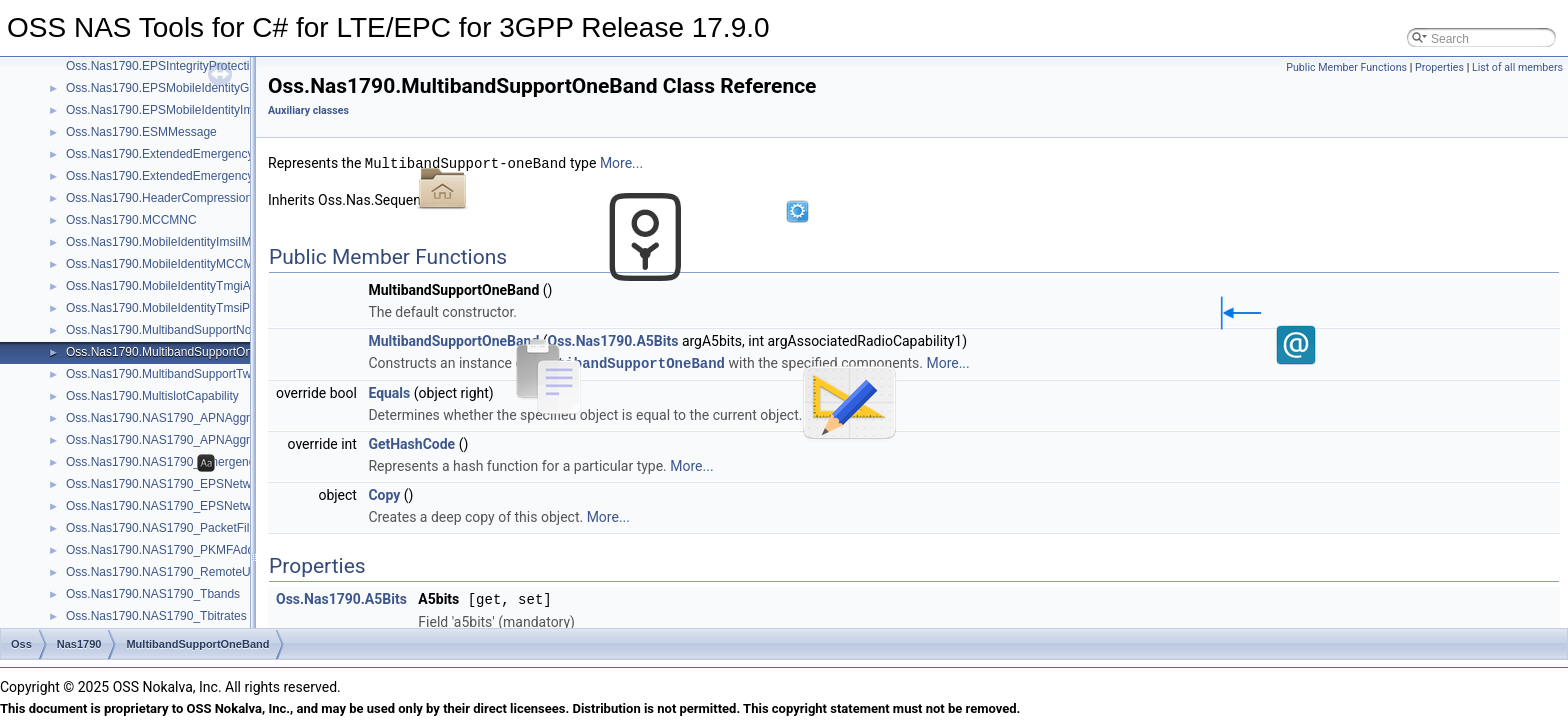 Image resolution: width=1568 pixels, height=720 pixels. I want to click on open font management settings, so click(206, 463).